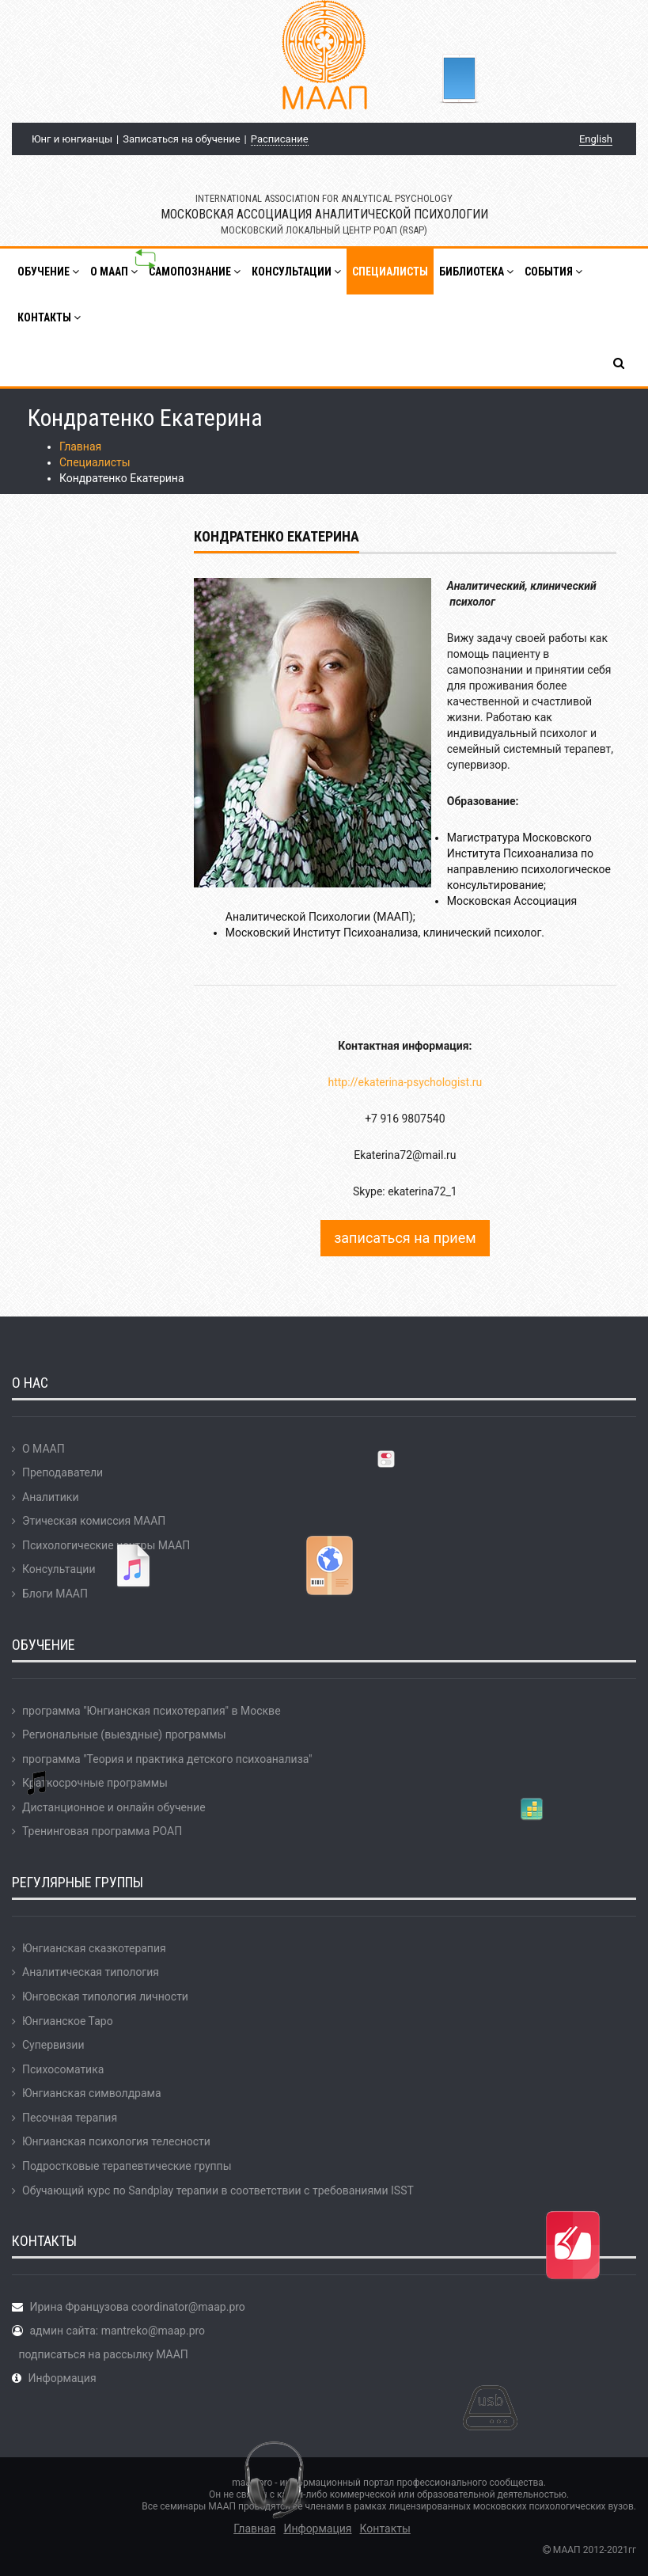 Image resolution: width=648 pixels, height=2576 pixels. I want to click on connected iPad Pro device, so click(459, 78).